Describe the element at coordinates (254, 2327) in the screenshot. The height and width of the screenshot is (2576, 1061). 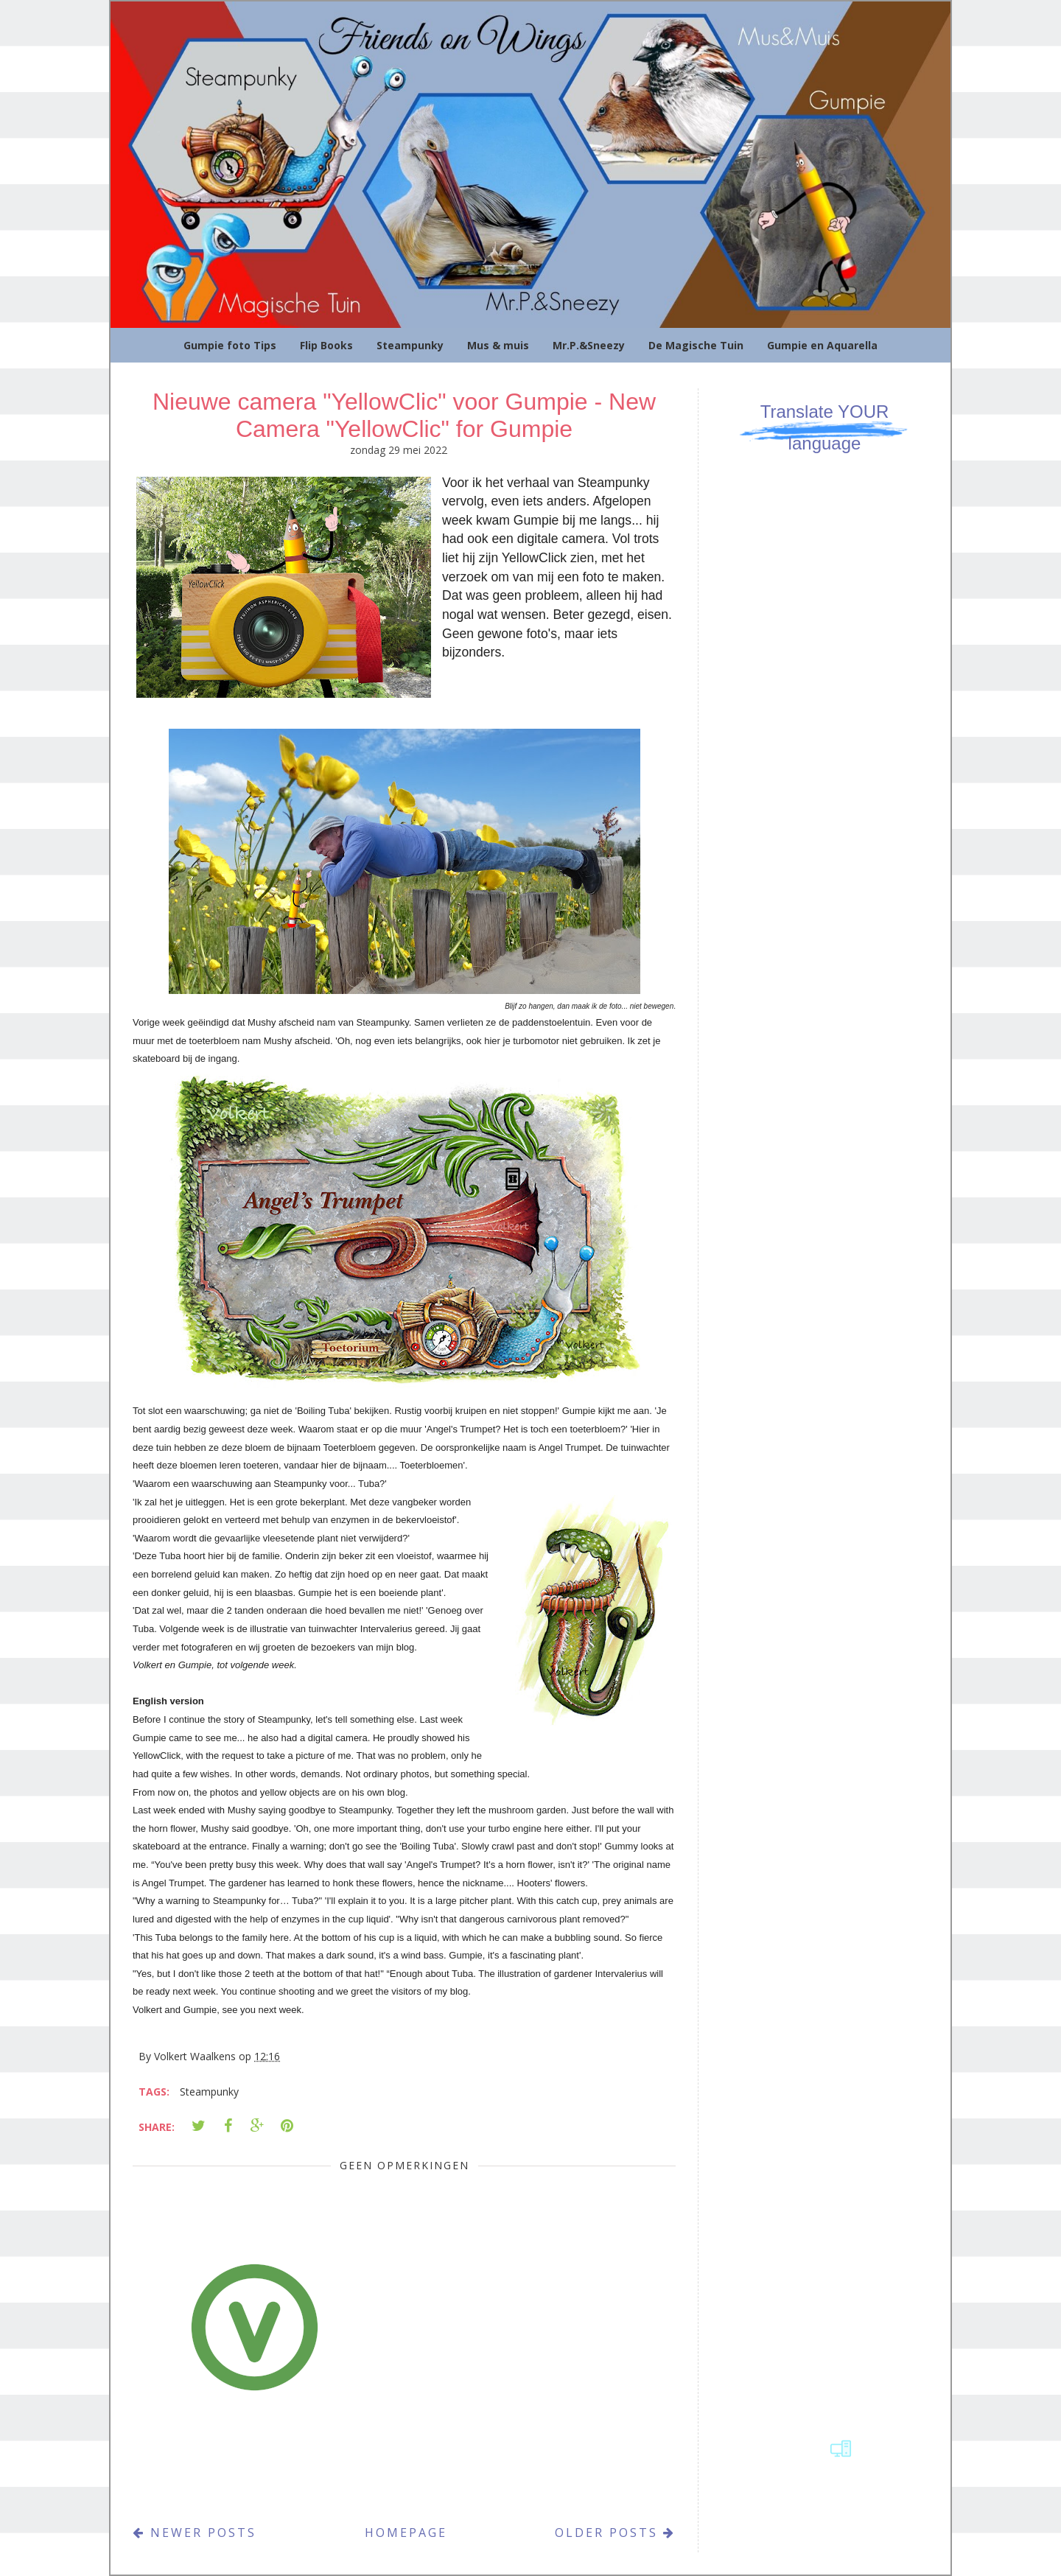
I see `indicates a verified status or account` at that location.